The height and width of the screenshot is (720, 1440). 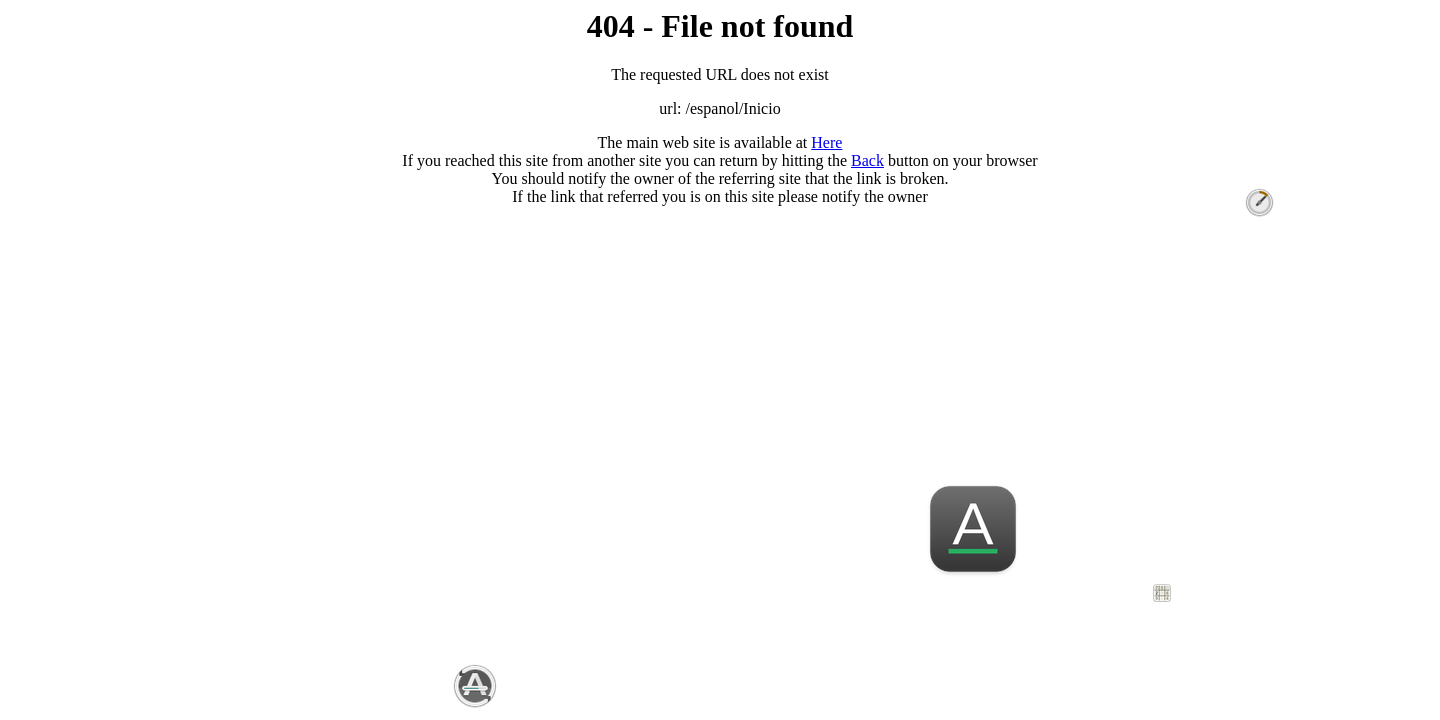 I want to click on open sysprof system profiler, so click(x=1259, y=202).